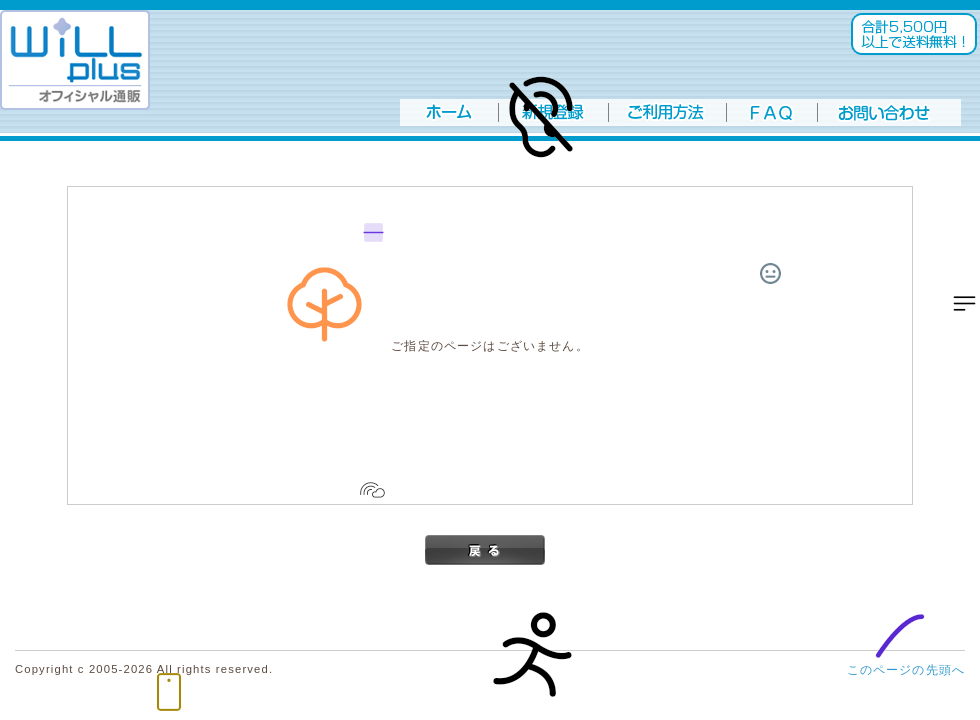  Describe the element at coordinates (373, 232) in the screenshot. I see `decrease quantity or value` at that location.